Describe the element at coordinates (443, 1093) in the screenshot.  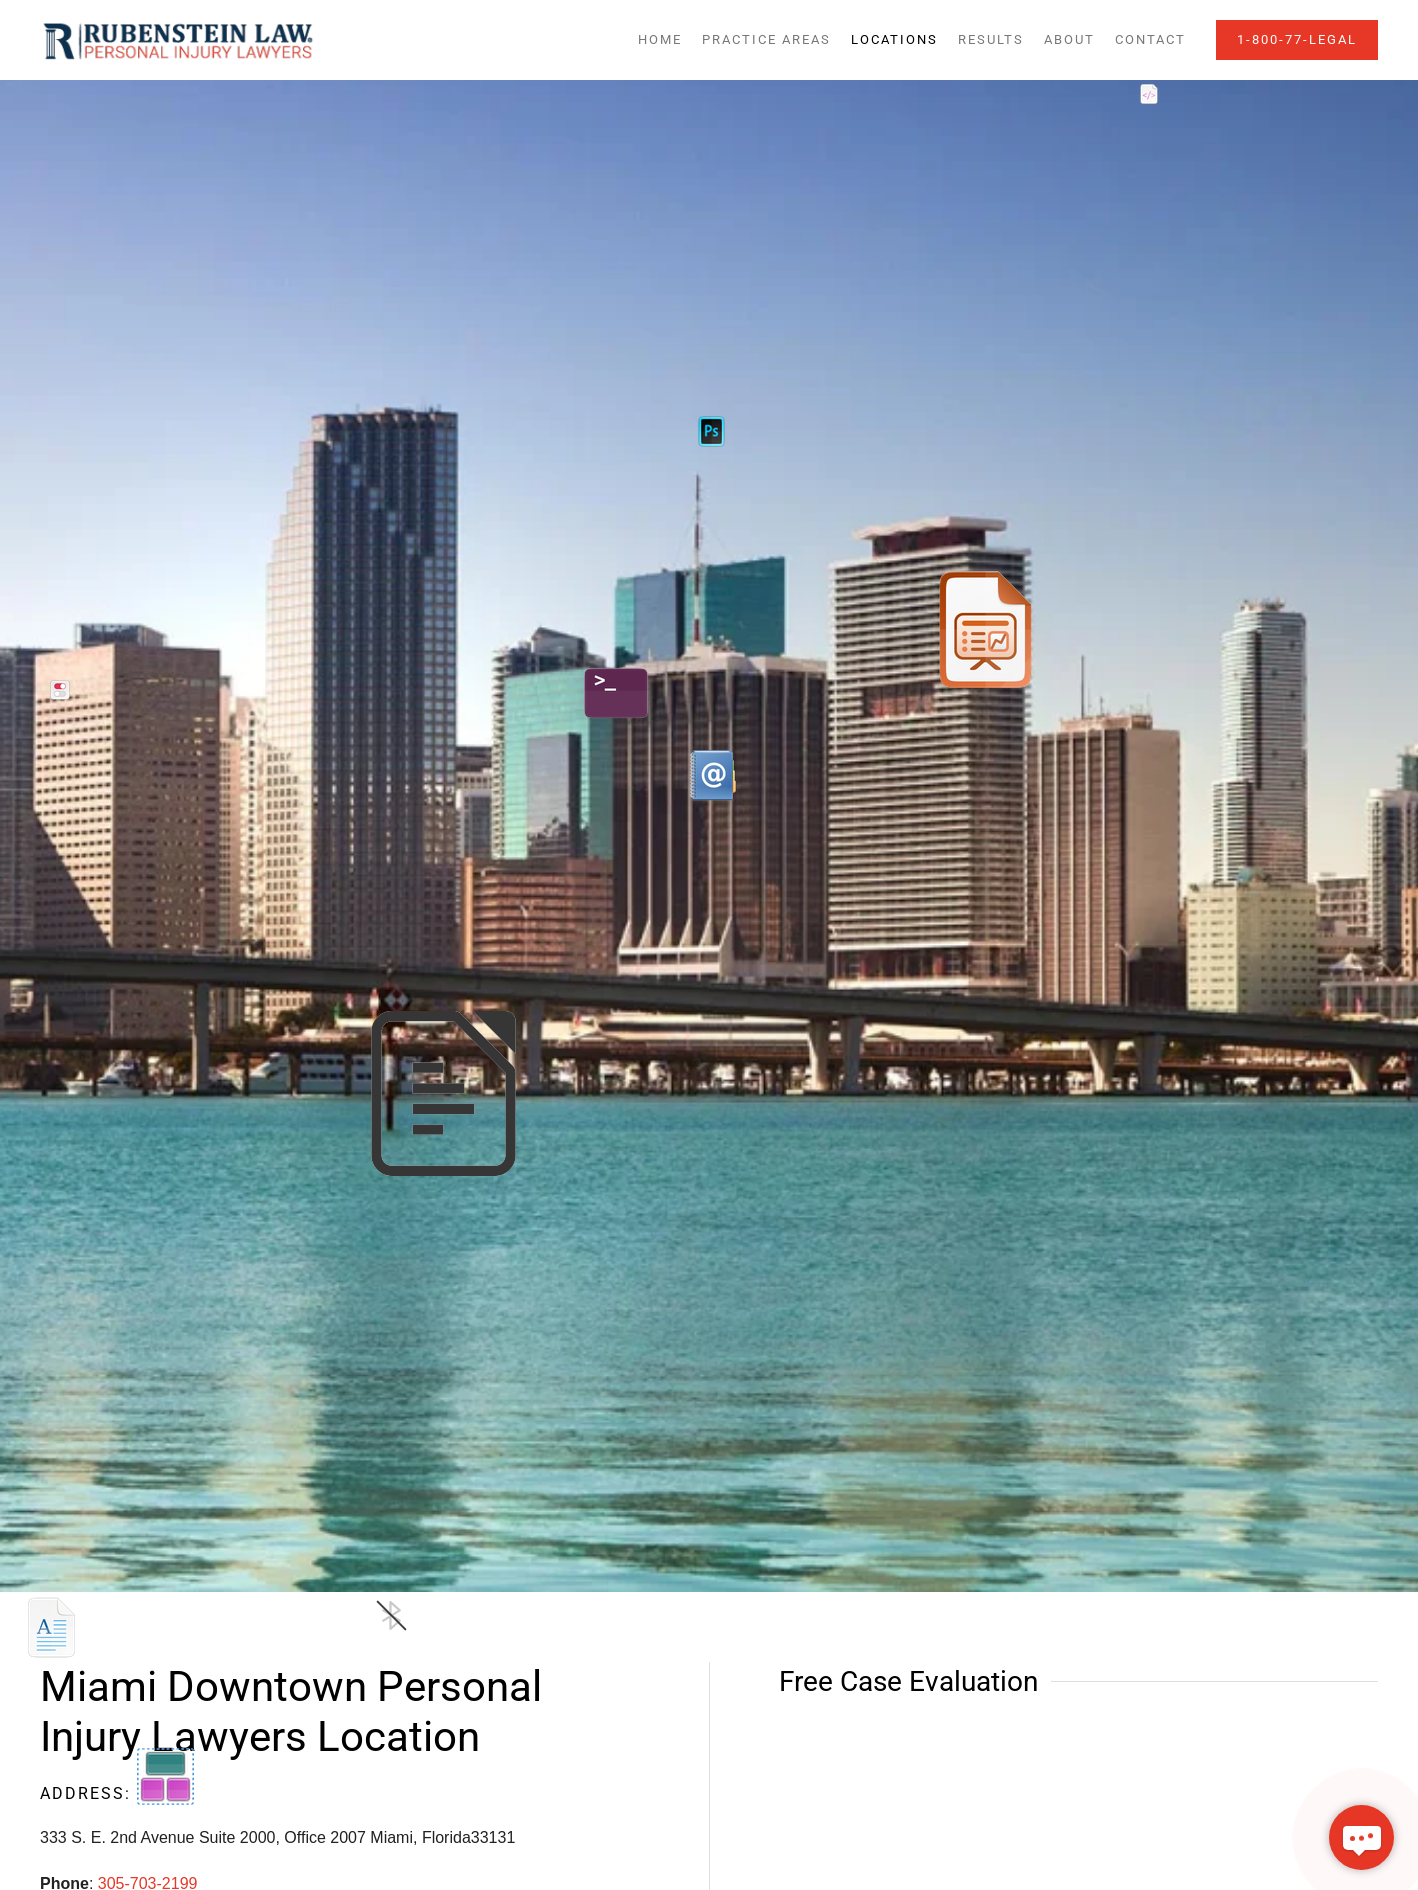
I see `open LibreOffice Writer document editor` at that location.